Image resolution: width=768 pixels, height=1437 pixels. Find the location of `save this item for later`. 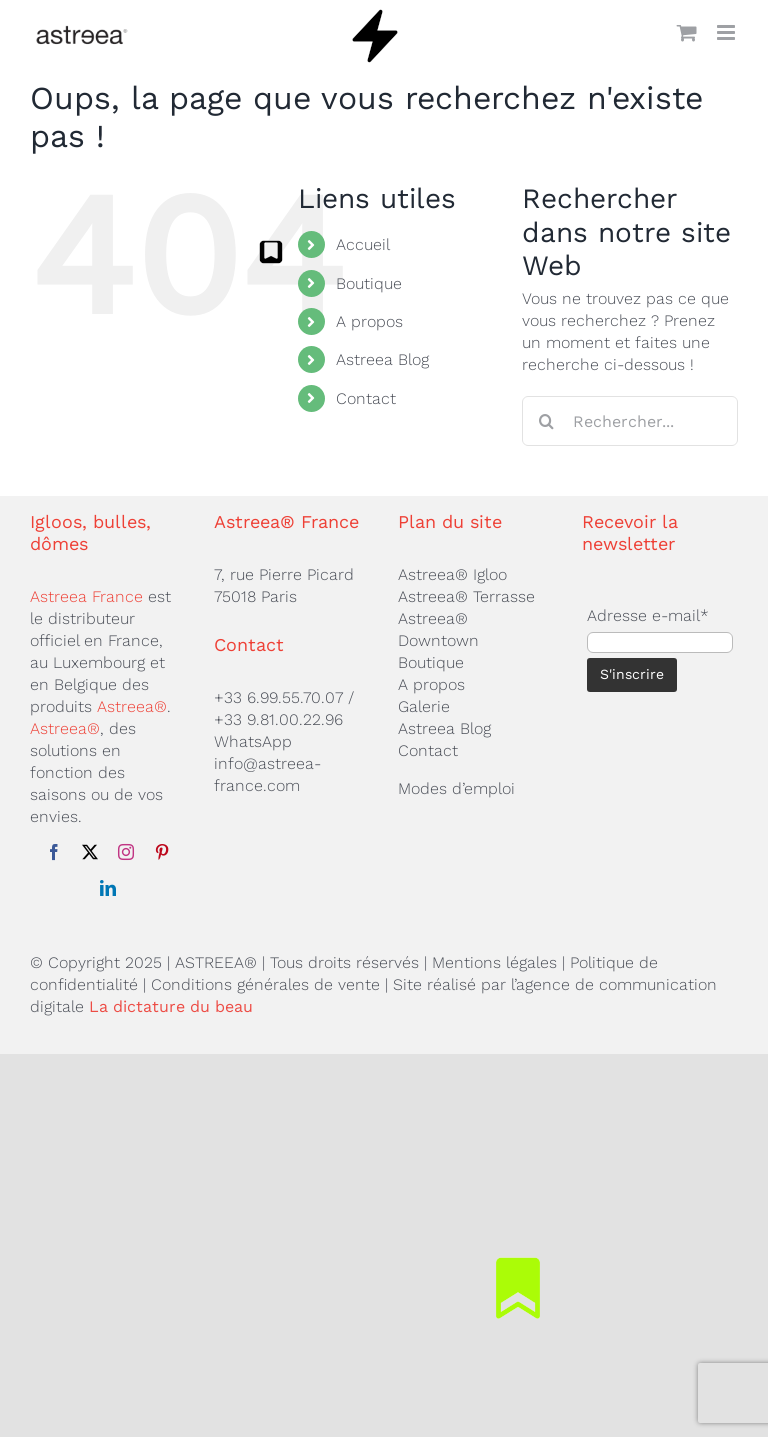

save this item for later is located at coordinates (518, 1287).